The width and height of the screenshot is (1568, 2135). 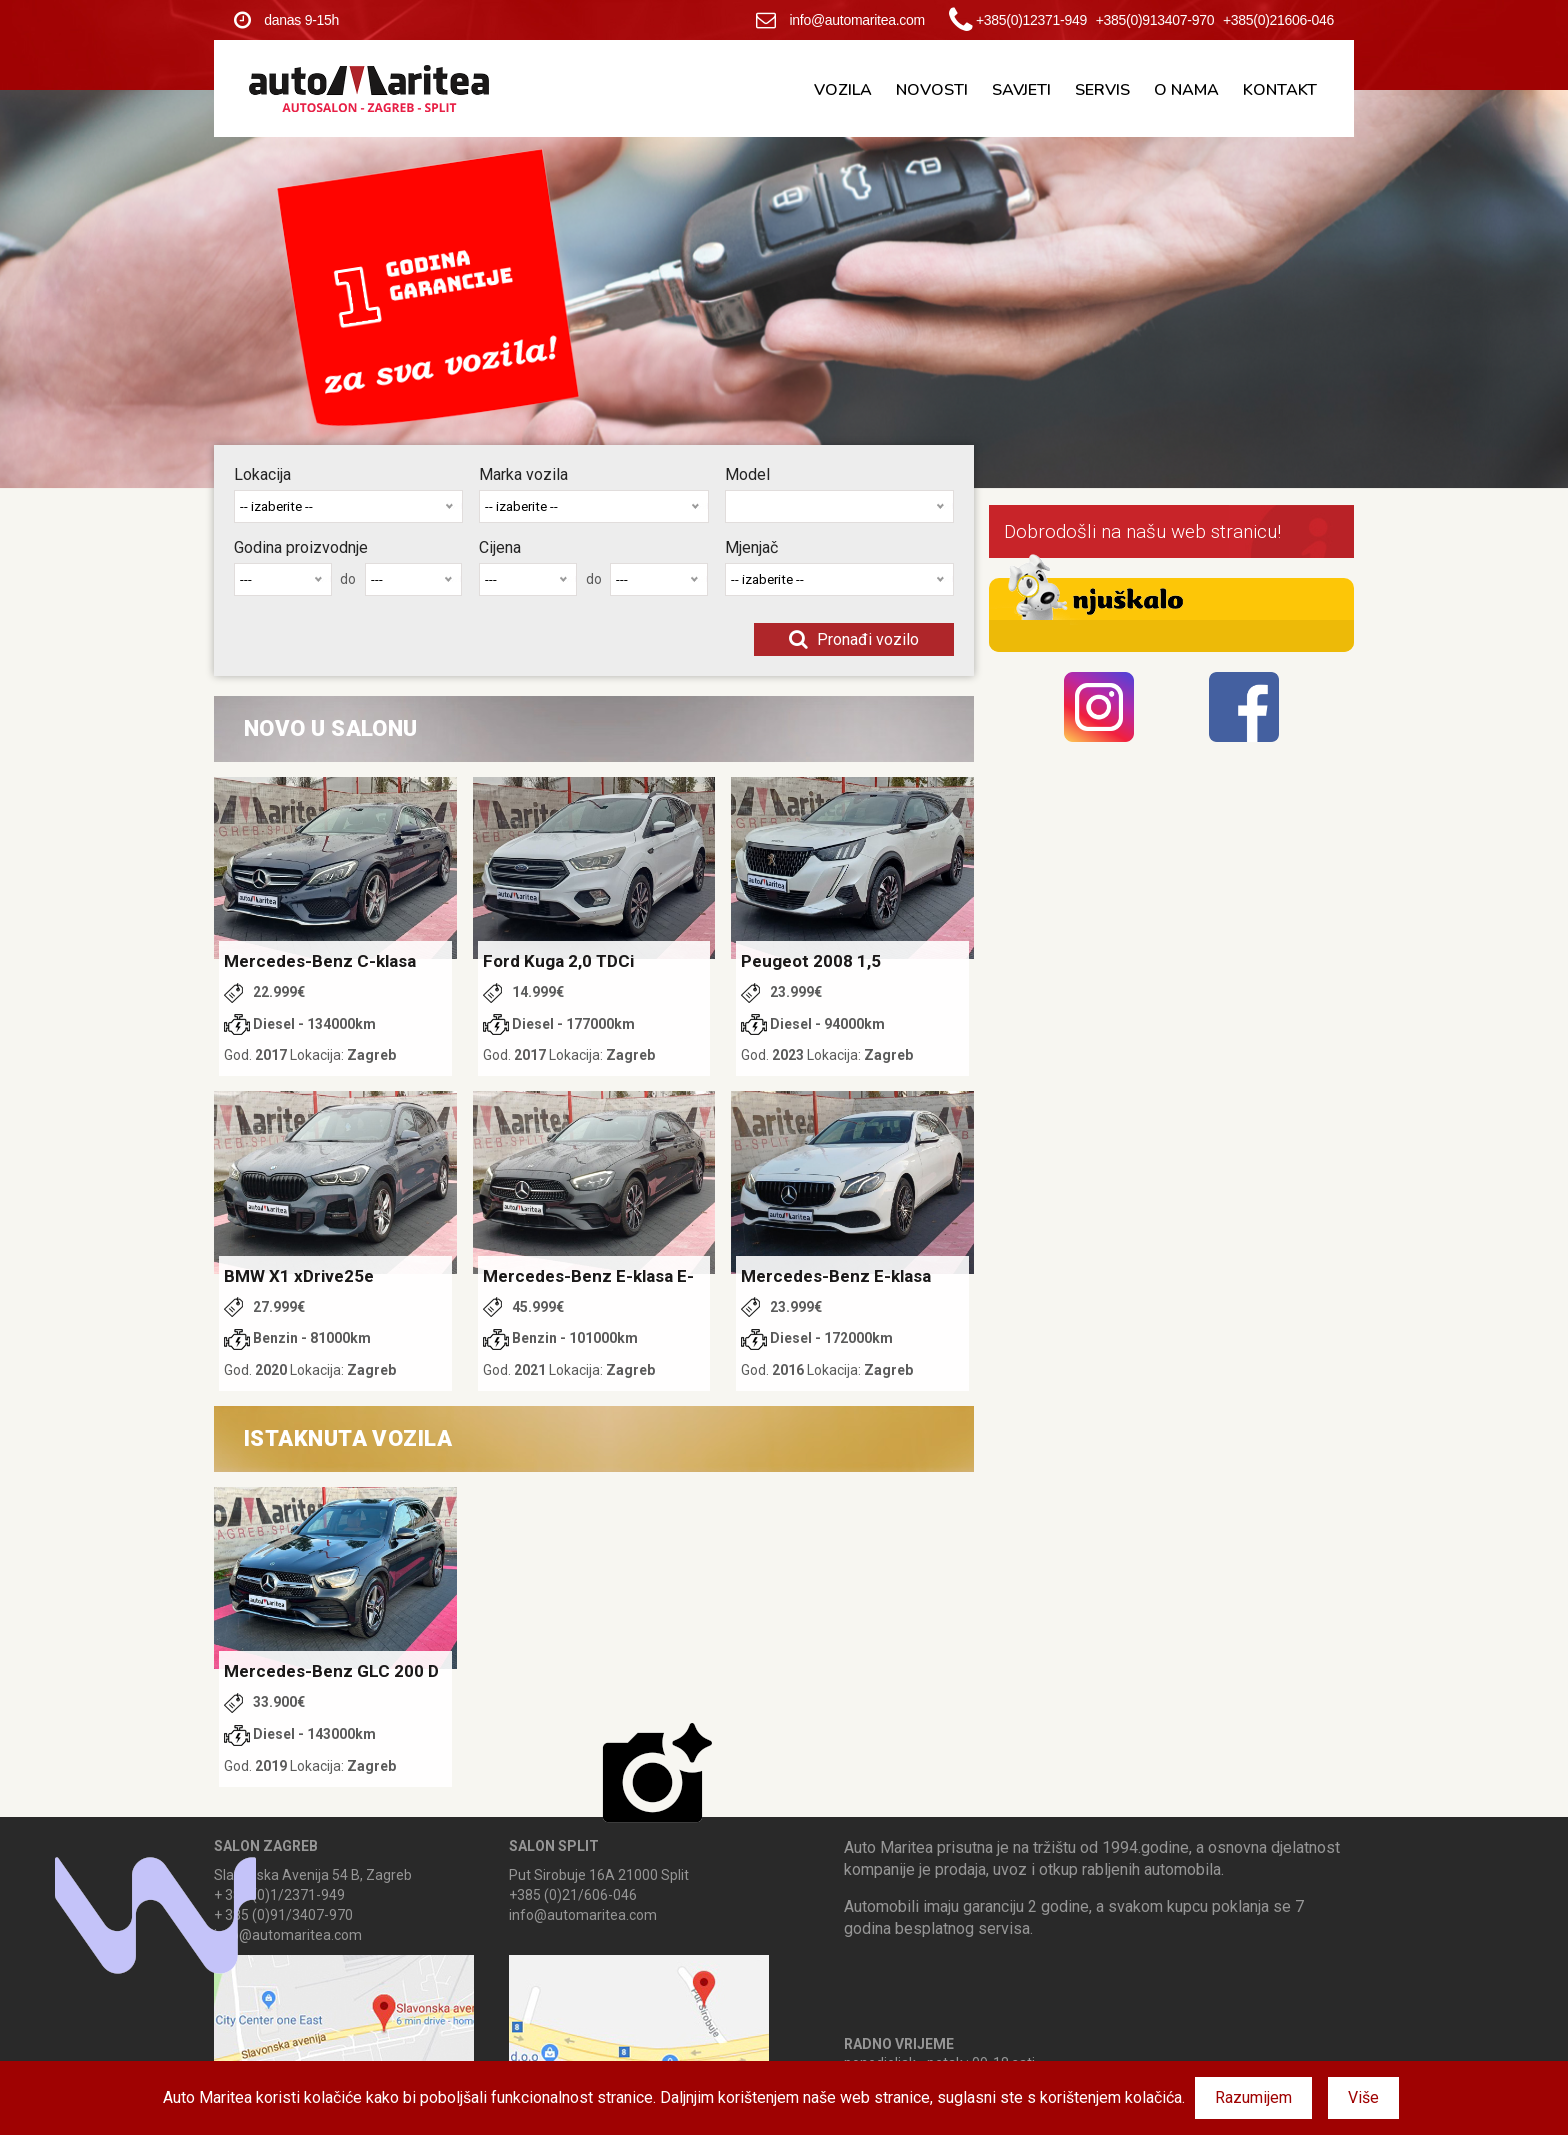 I want to click on access AI-powered camera features, so click(x=652, y=1777).